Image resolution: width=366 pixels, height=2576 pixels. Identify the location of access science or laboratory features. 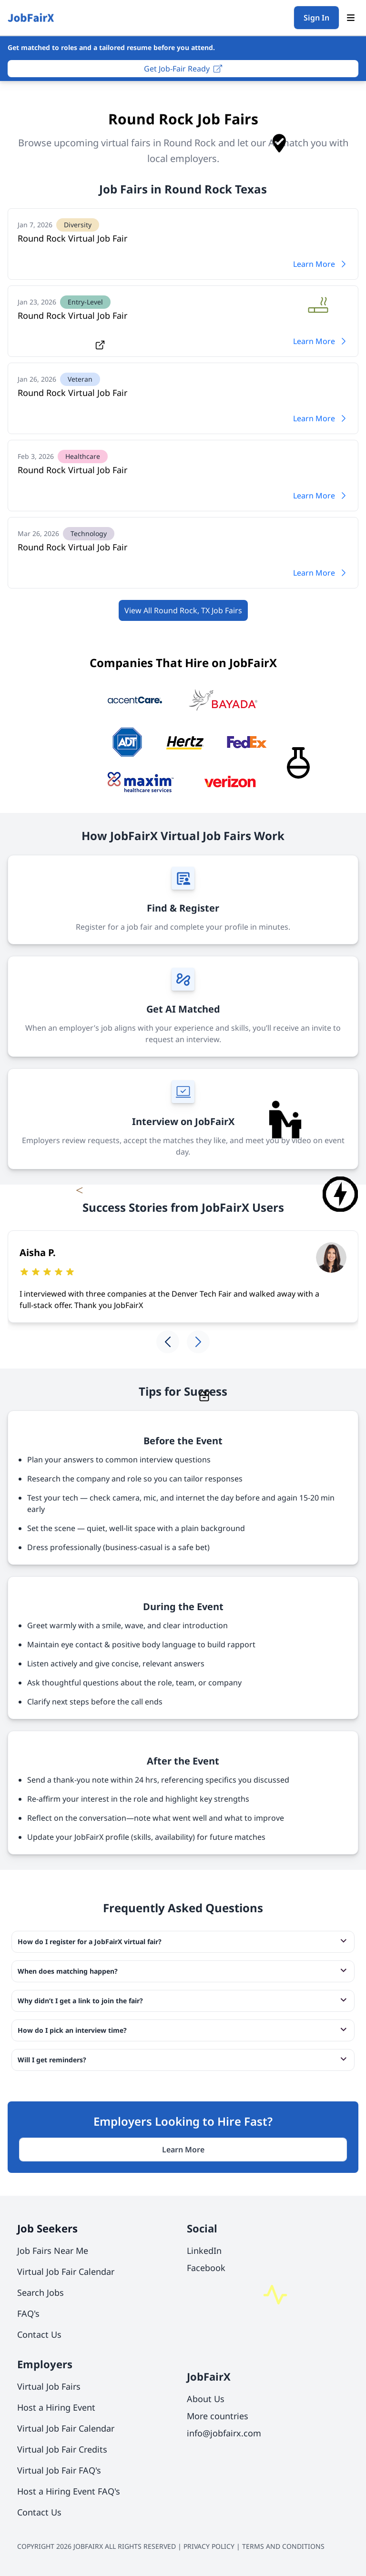
(298, 763).